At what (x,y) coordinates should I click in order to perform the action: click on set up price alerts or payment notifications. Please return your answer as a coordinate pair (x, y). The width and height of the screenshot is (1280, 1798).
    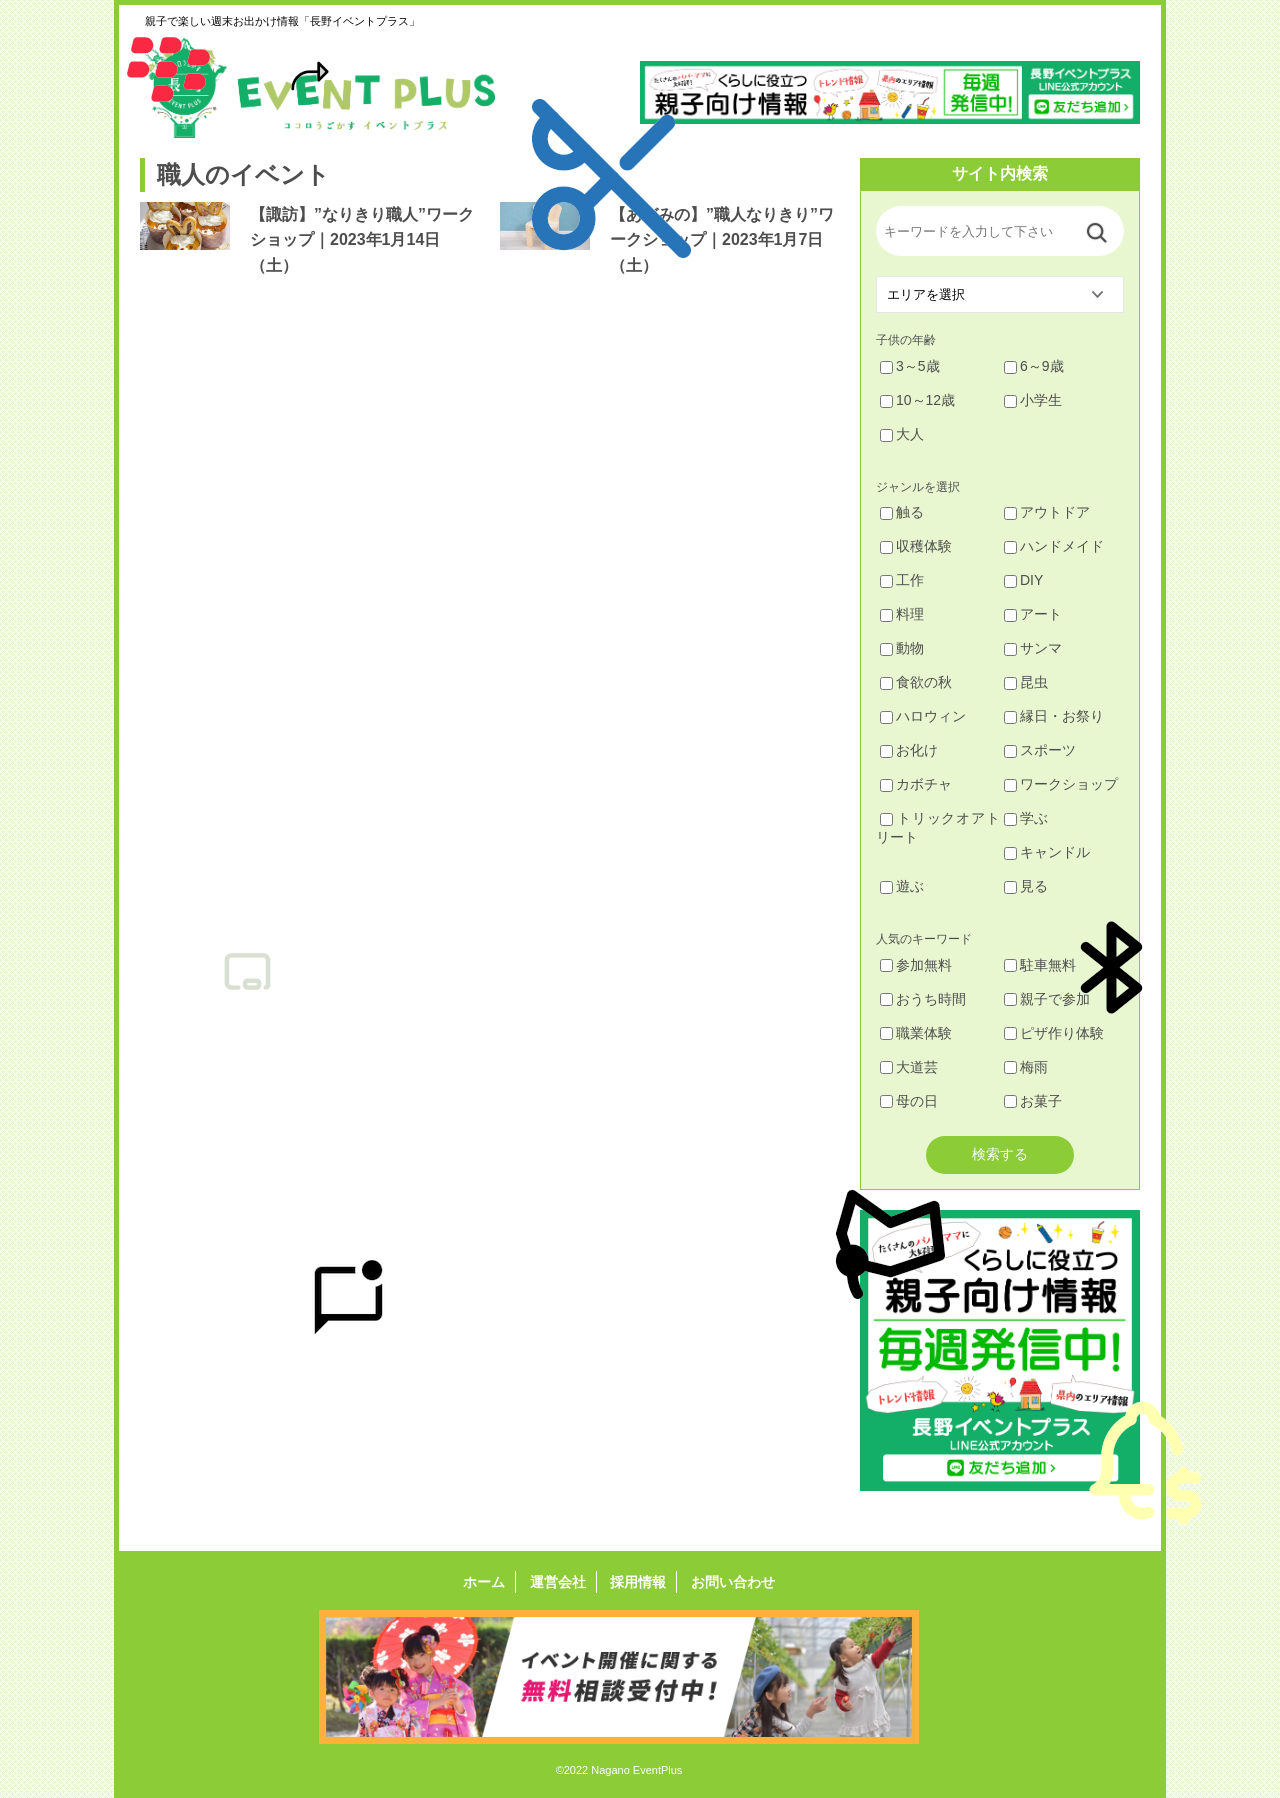
    Looking at the image, I should click on (1142, 1460).